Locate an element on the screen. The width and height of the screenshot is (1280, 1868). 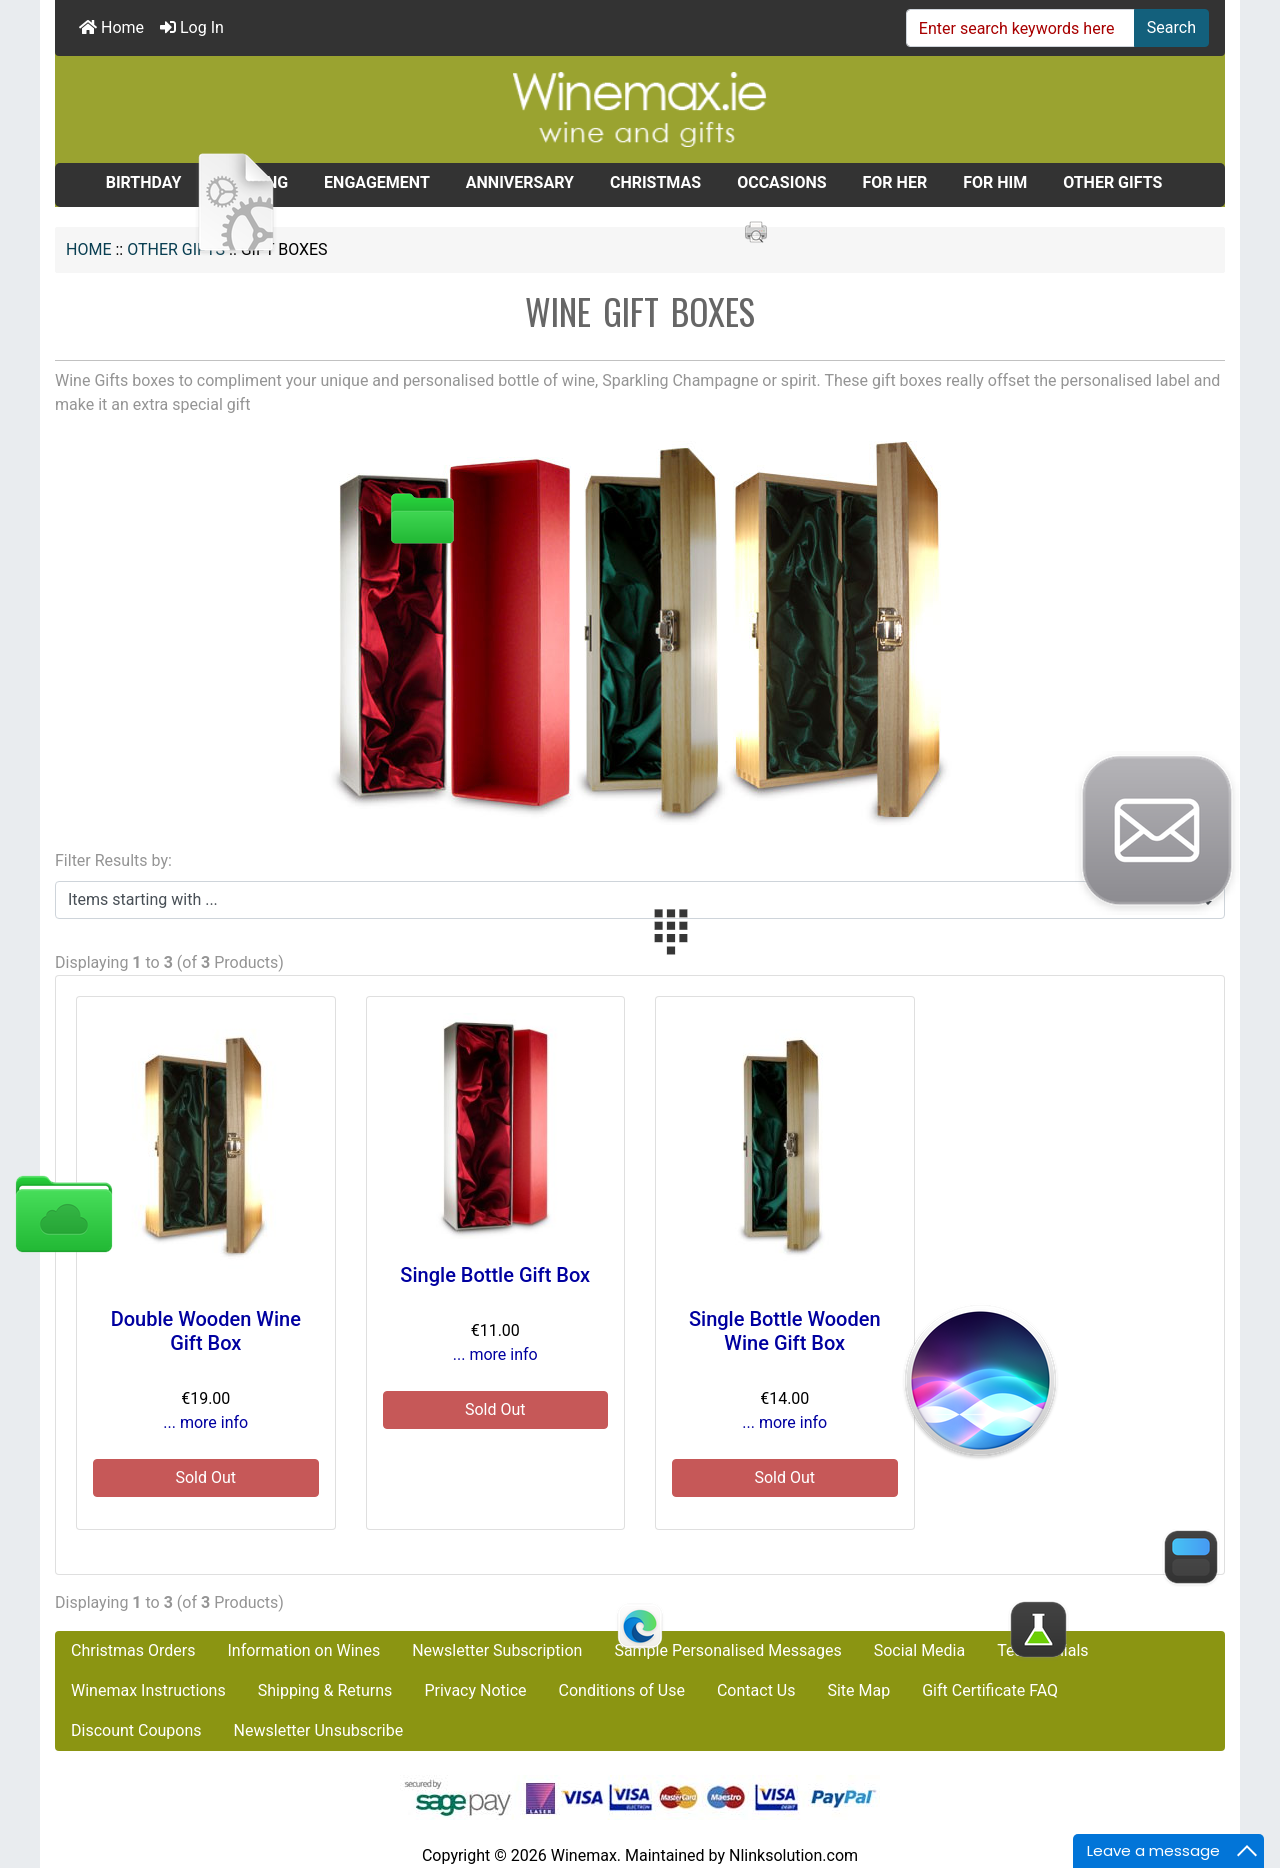
open science or chemistry-related applications is located at coordinates (1038, 1630).